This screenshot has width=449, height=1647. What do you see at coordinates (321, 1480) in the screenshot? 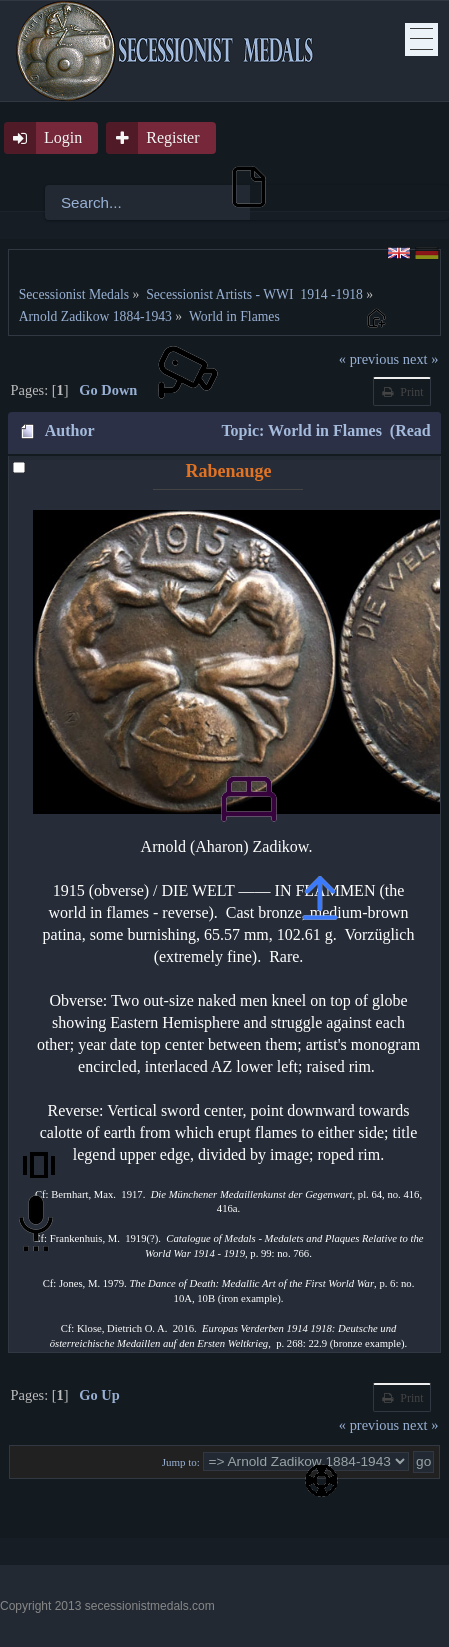
I see `access help and support options` at bounding box center [321, 1480].